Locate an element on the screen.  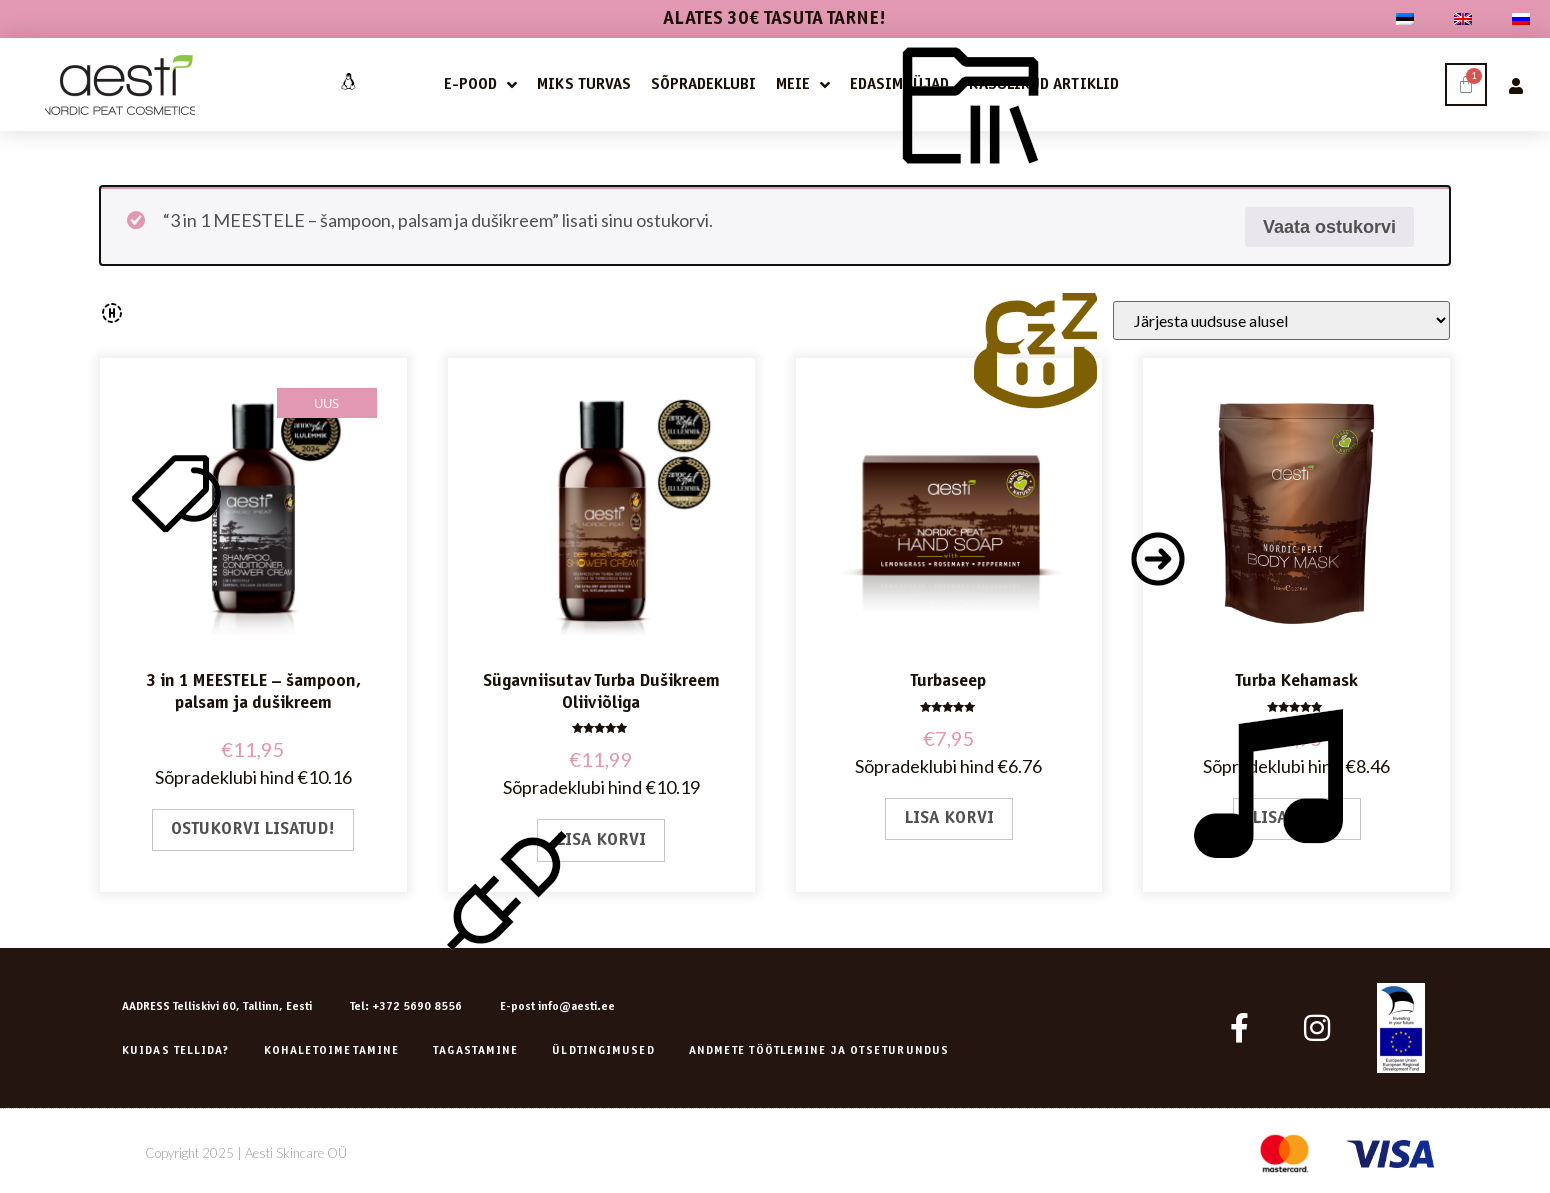
indicates a helipad or helicopter landing zone is located at coordinates (112, 313).